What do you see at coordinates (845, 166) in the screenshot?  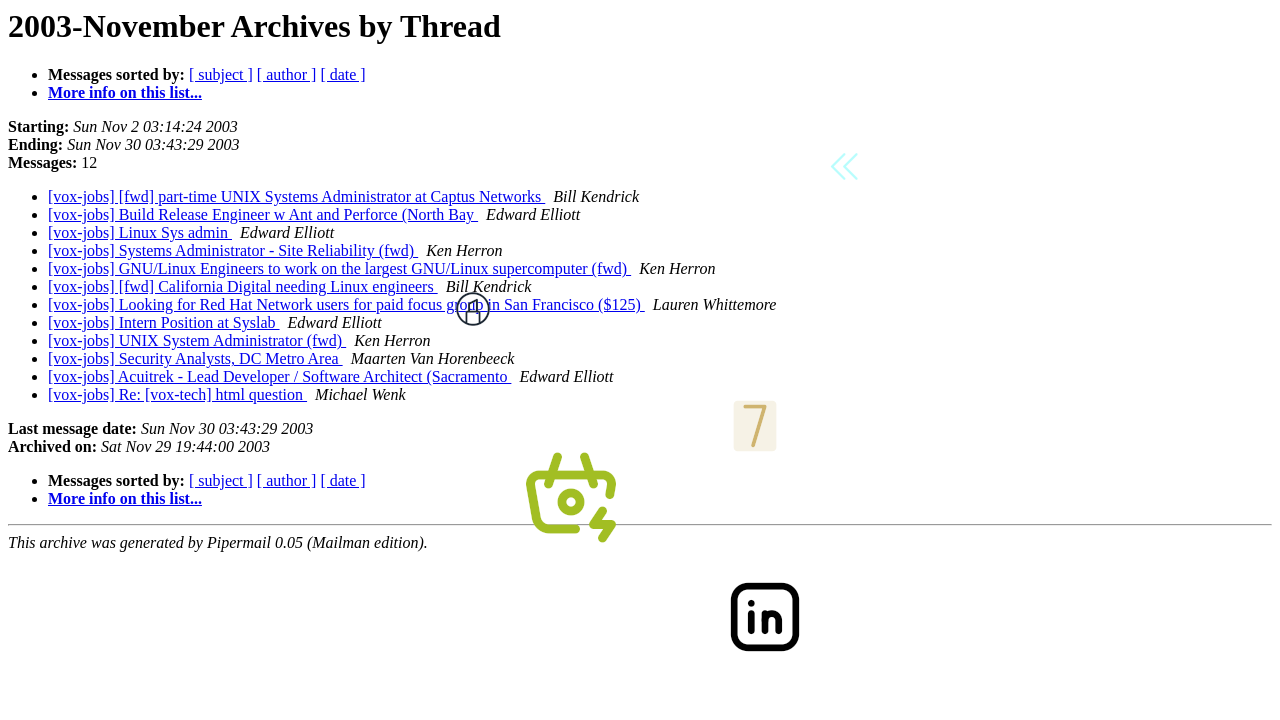 I see `go back to the beginning` at bounding box center [845, 166].